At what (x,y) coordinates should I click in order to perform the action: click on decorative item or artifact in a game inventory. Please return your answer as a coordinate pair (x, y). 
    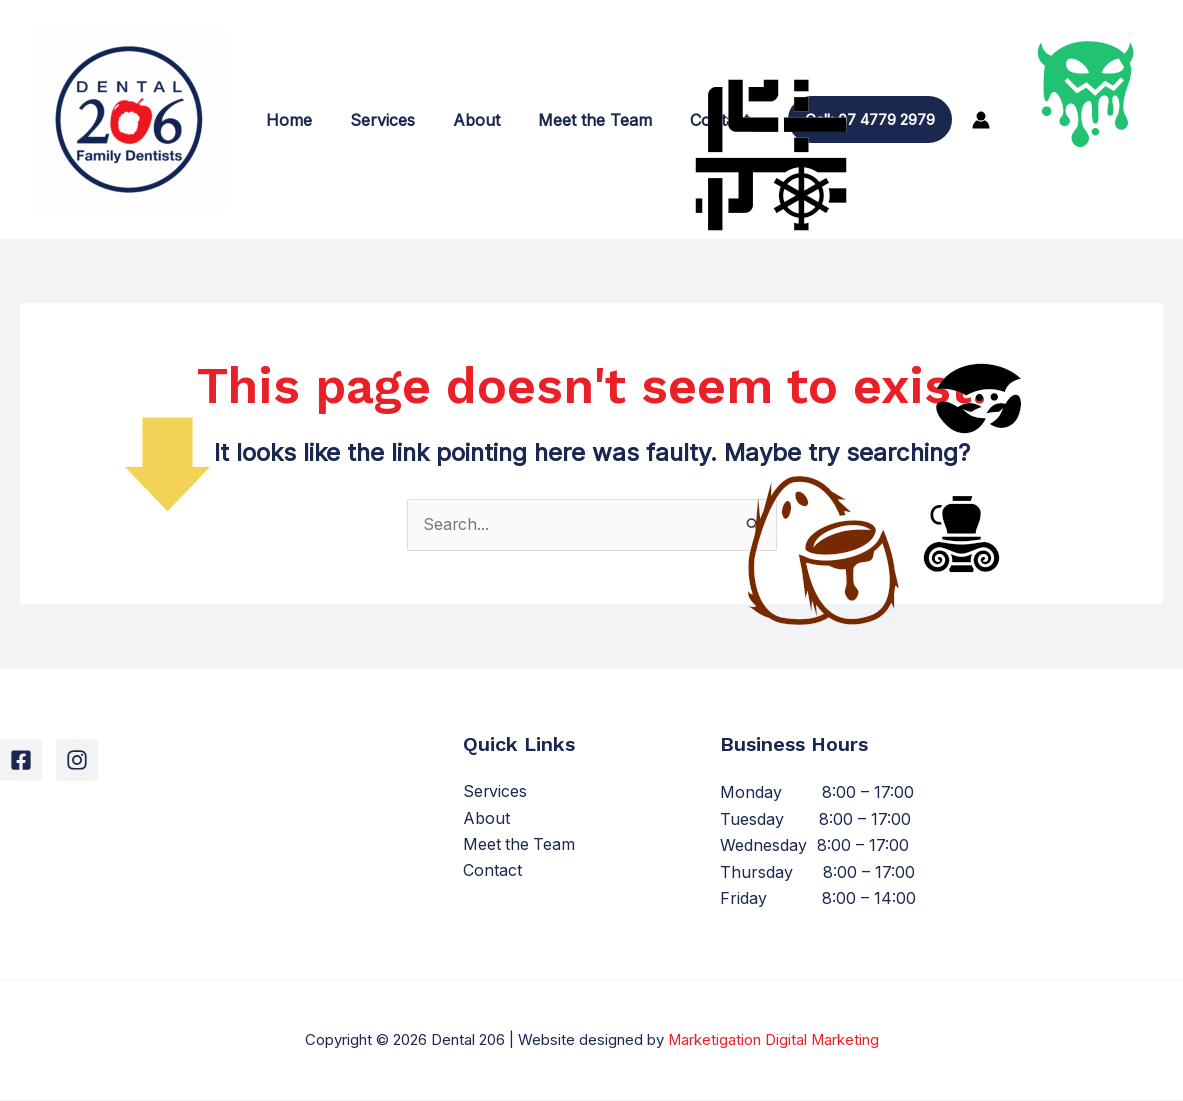
    Looking at the image, I should click on (961, 533).